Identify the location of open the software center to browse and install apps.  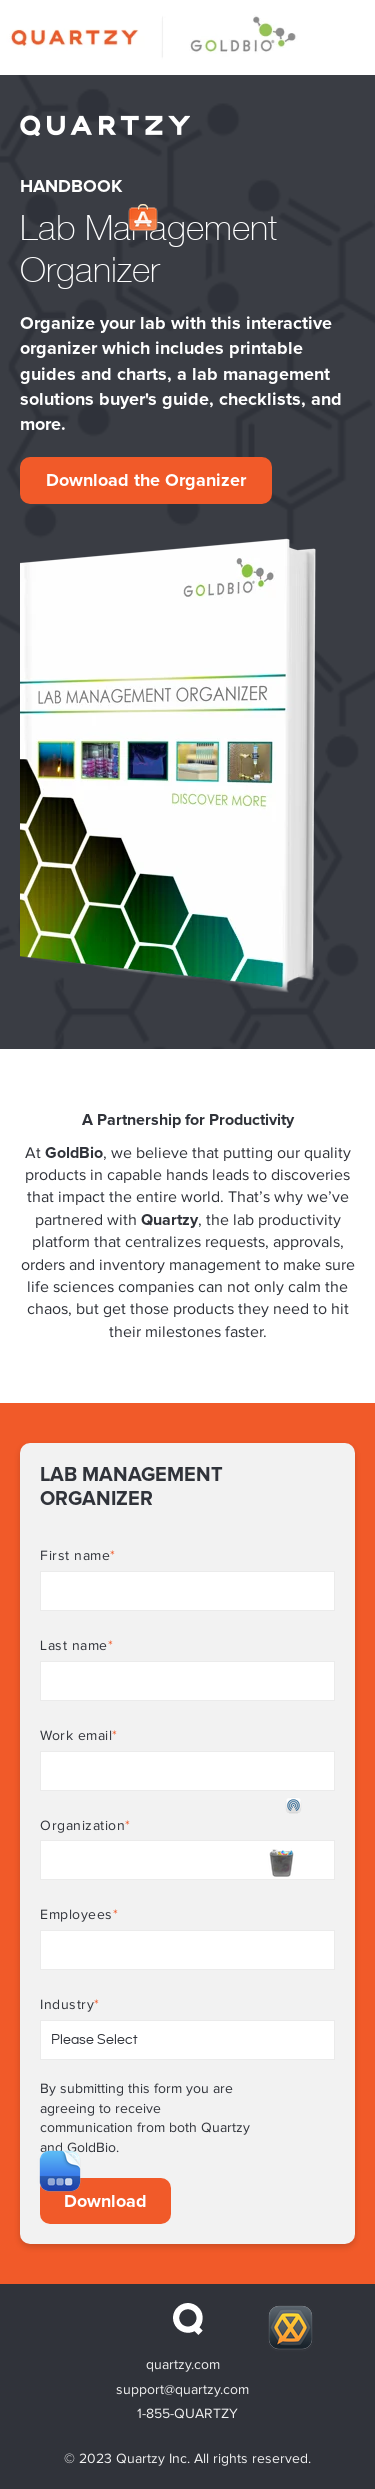
(143, 219).